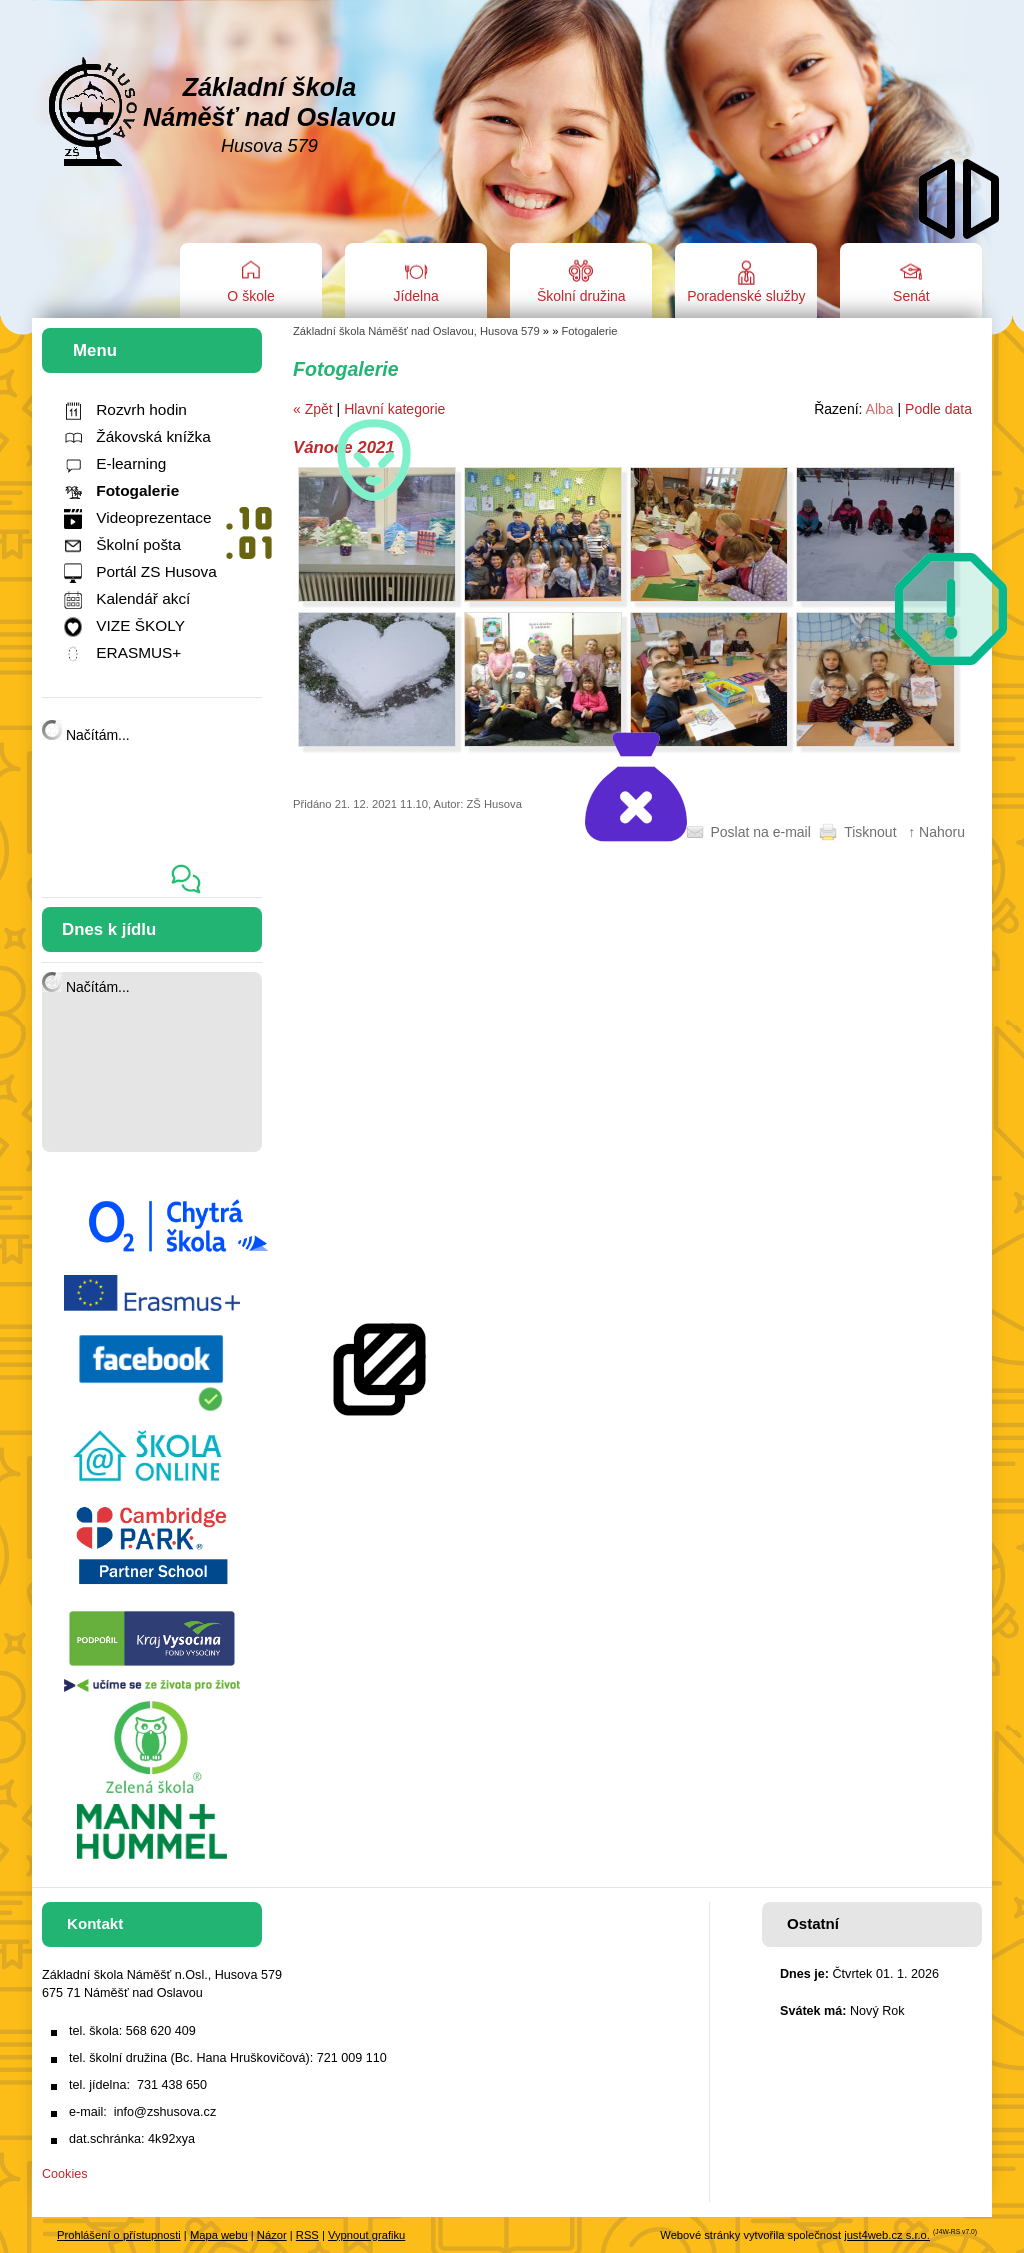 The height and width of the screenshot is (2253, 1024). What do you see at coordinates (636, 787) in the screenshot?
I see `remove item from cart or bag` at bounding box center [636, 787].